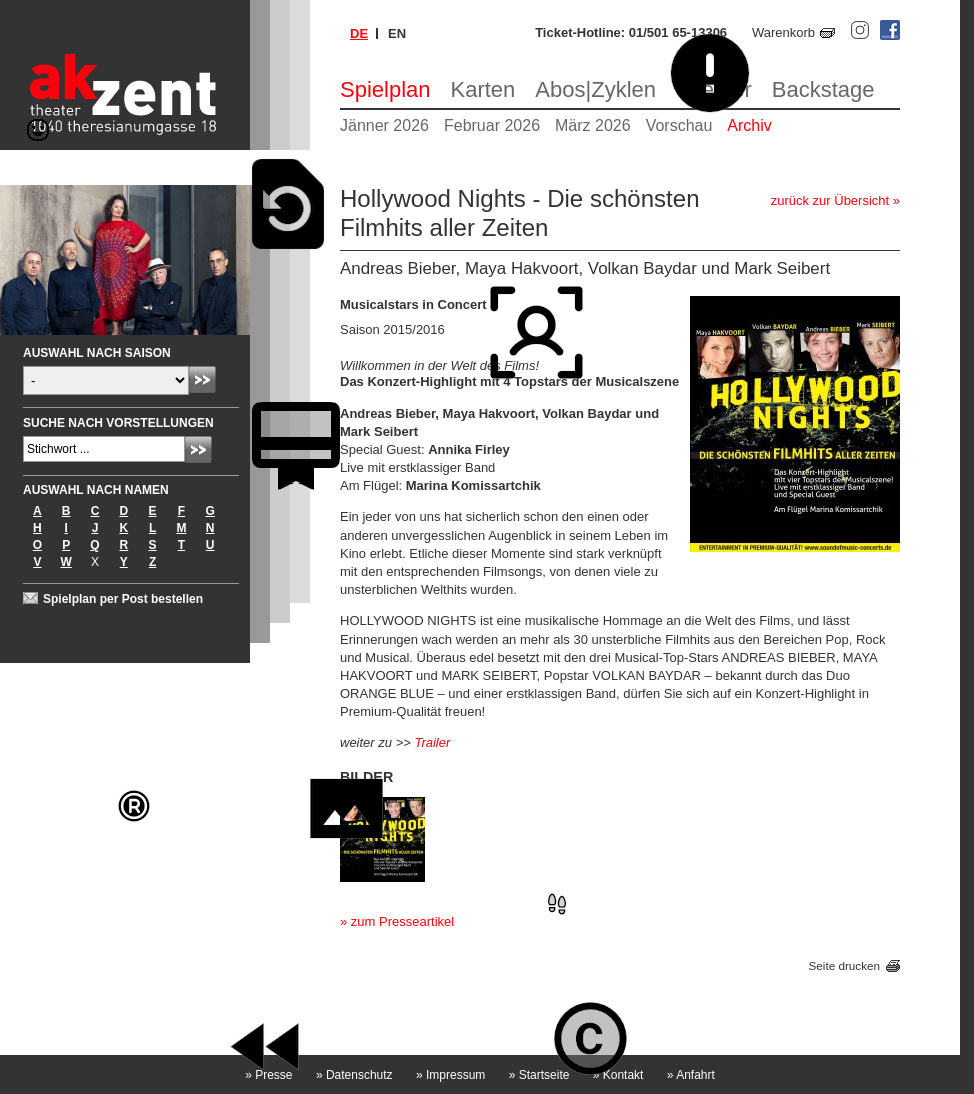 The width and height of the screenshot is (974, 1094). What do you see at coordinates (38, 130) in the screenshot?
I see `insert an emoji or emoticon` at bounding box center [38, 130].